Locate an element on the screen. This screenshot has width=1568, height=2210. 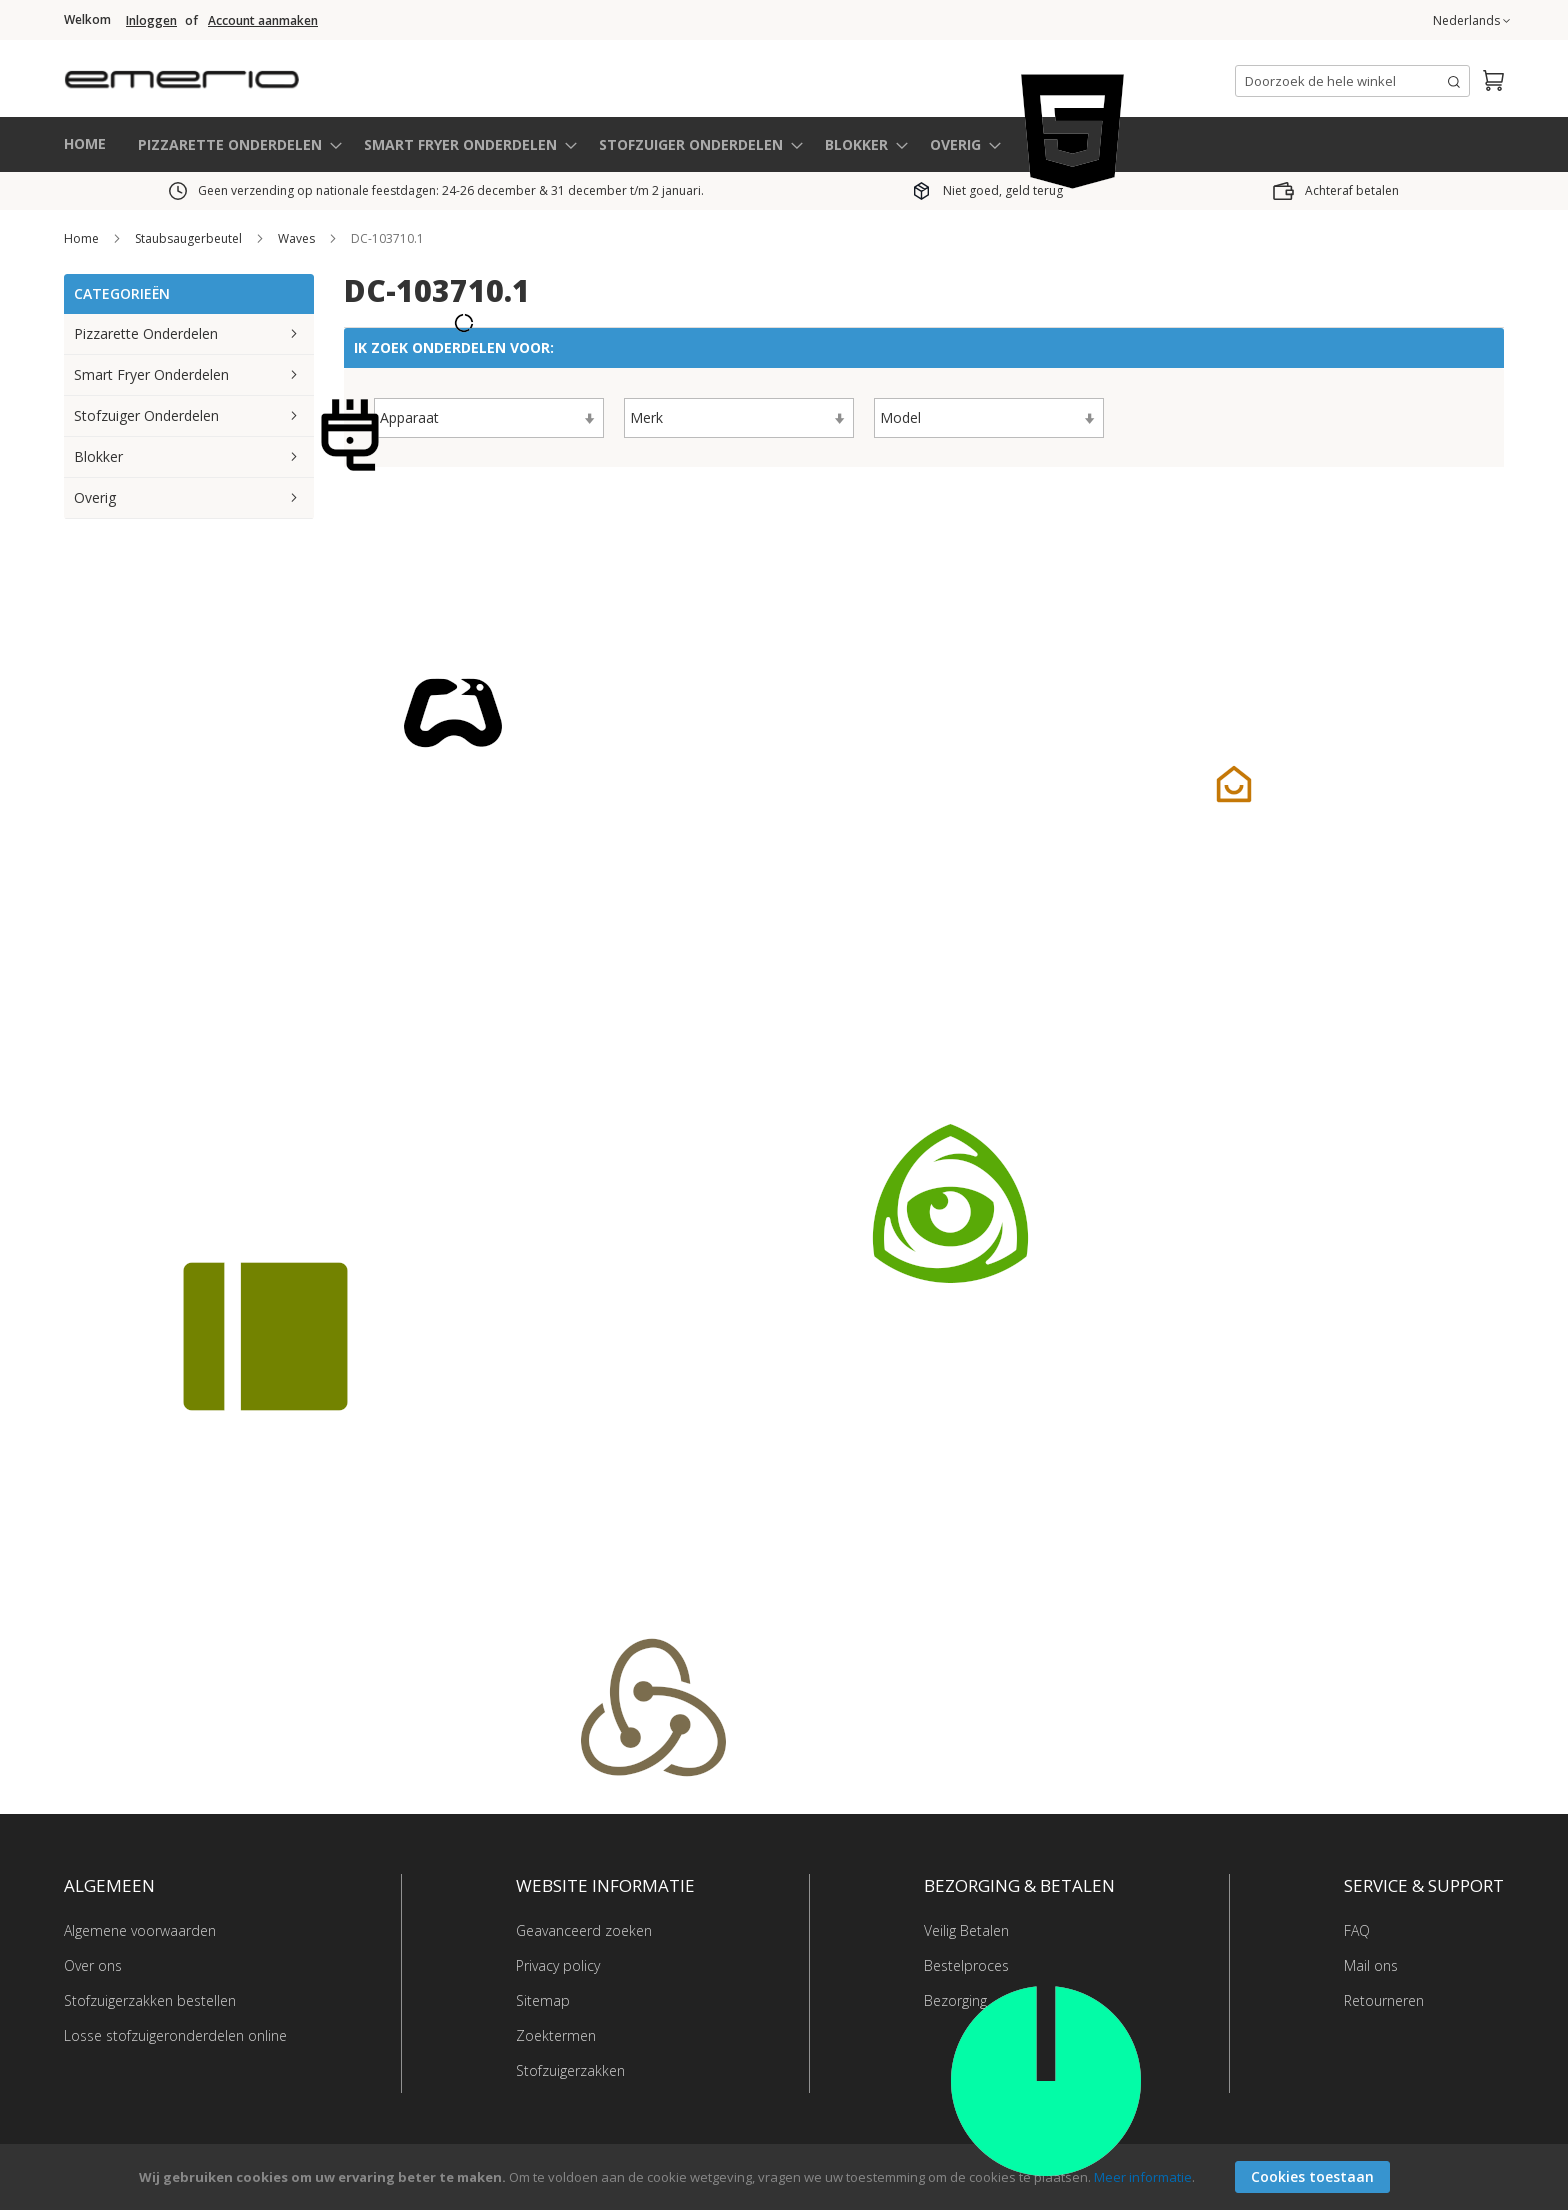
indicates HTML5 technology or web development is located at coordinates (1072, 131).